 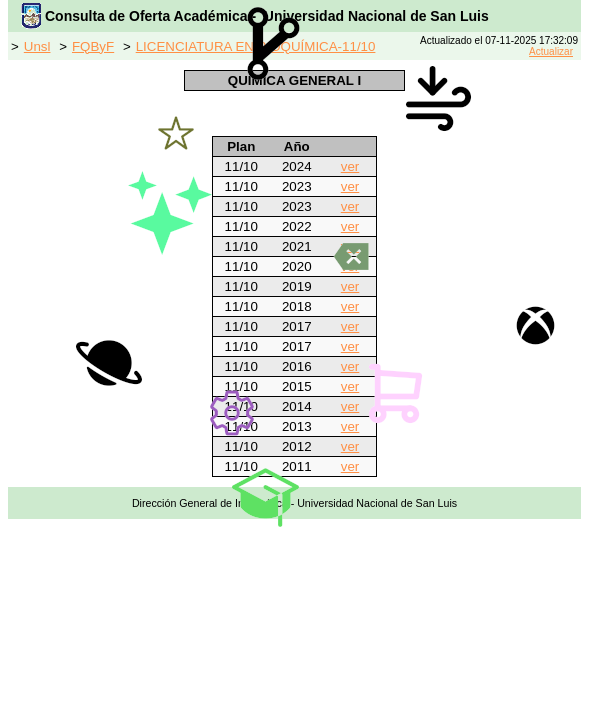 What do you see at coordinates (395, 393) in the screenshot?
I see `view your shopping cart` at bounding box center [395, 393].